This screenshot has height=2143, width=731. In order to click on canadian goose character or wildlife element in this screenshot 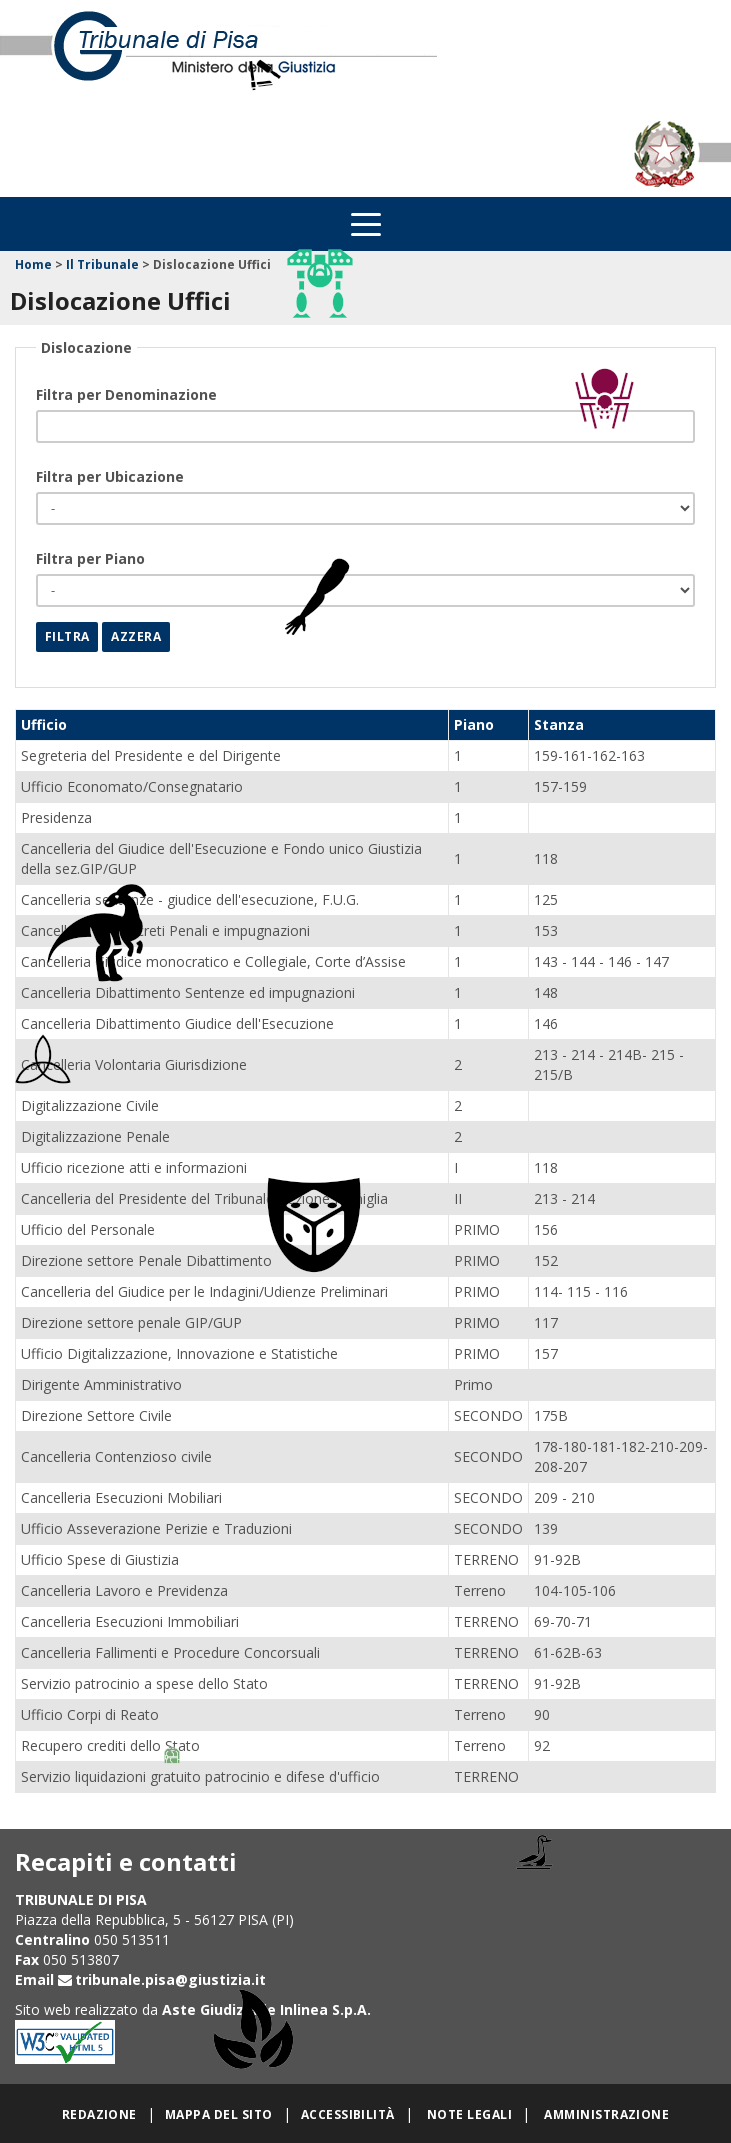, I will do `click(534, 1852)`.